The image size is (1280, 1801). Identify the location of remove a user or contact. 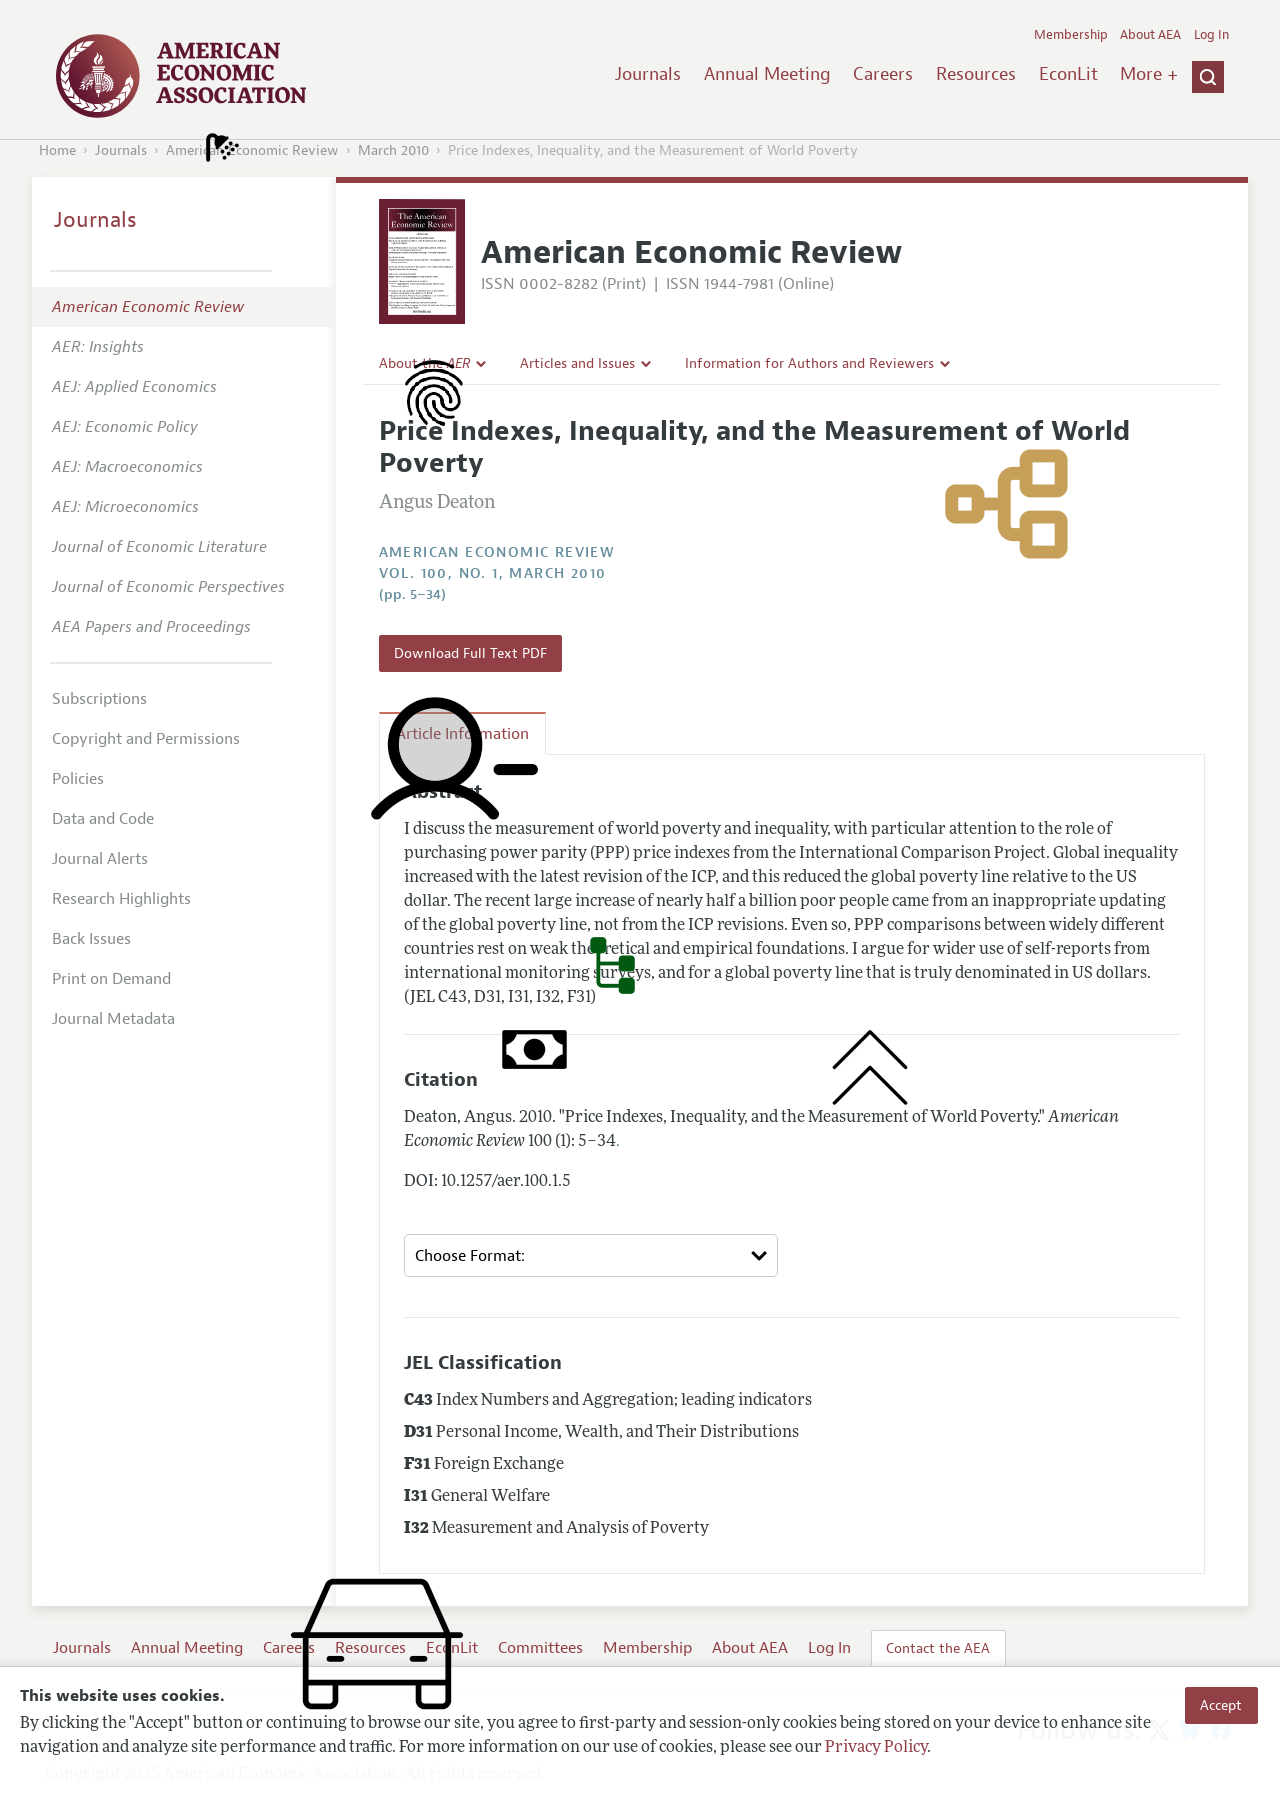
(449, 764).